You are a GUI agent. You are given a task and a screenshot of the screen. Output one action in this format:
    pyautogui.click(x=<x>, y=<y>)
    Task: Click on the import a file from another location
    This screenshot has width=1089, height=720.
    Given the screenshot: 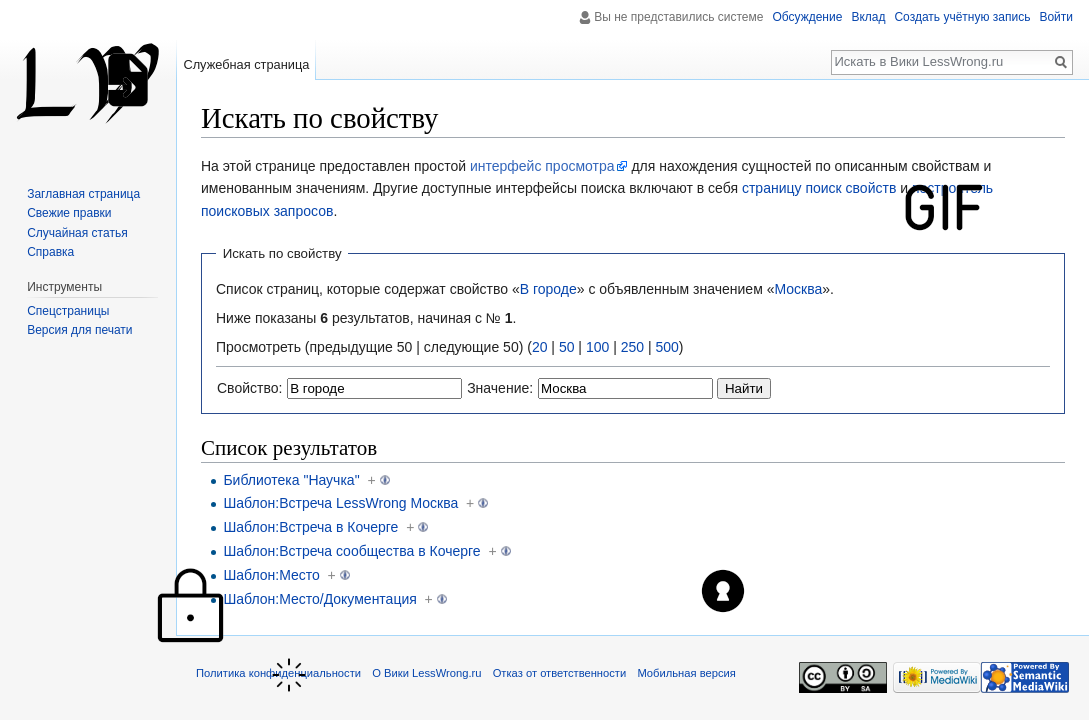 What is the action you would take?
    pyautogui.click(x=128, y=80)
    